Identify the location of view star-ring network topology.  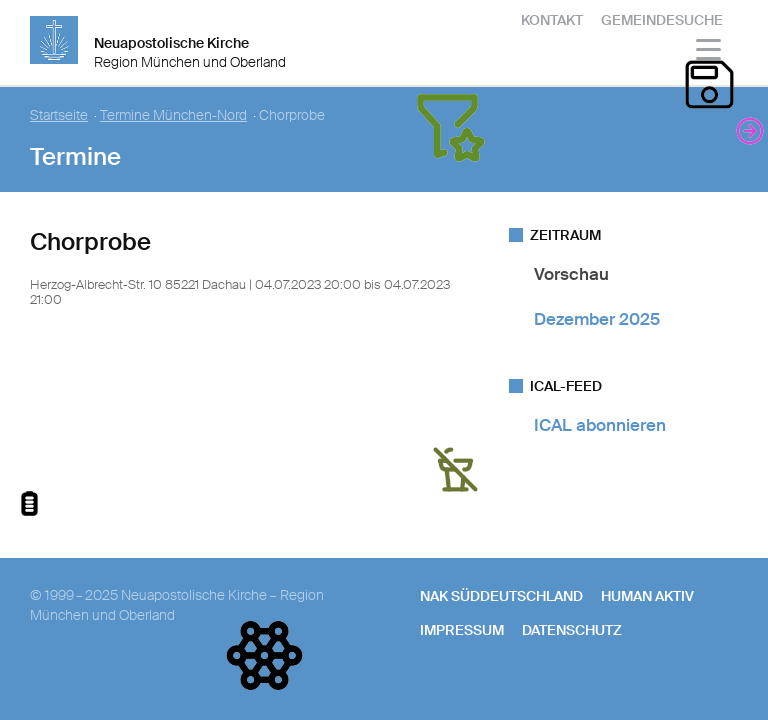
(264, 655).